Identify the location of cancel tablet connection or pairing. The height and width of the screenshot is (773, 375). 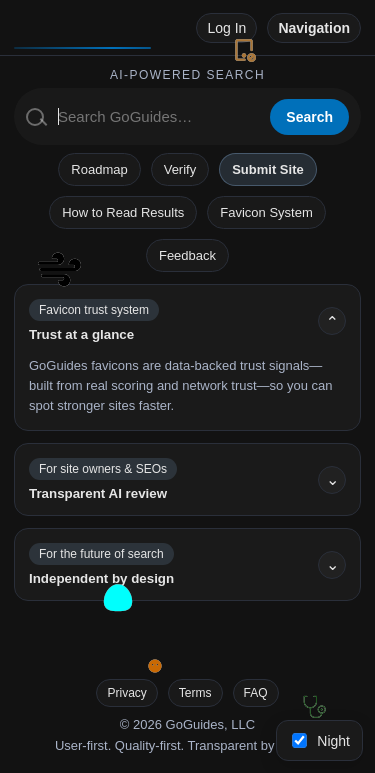
(244, 50).